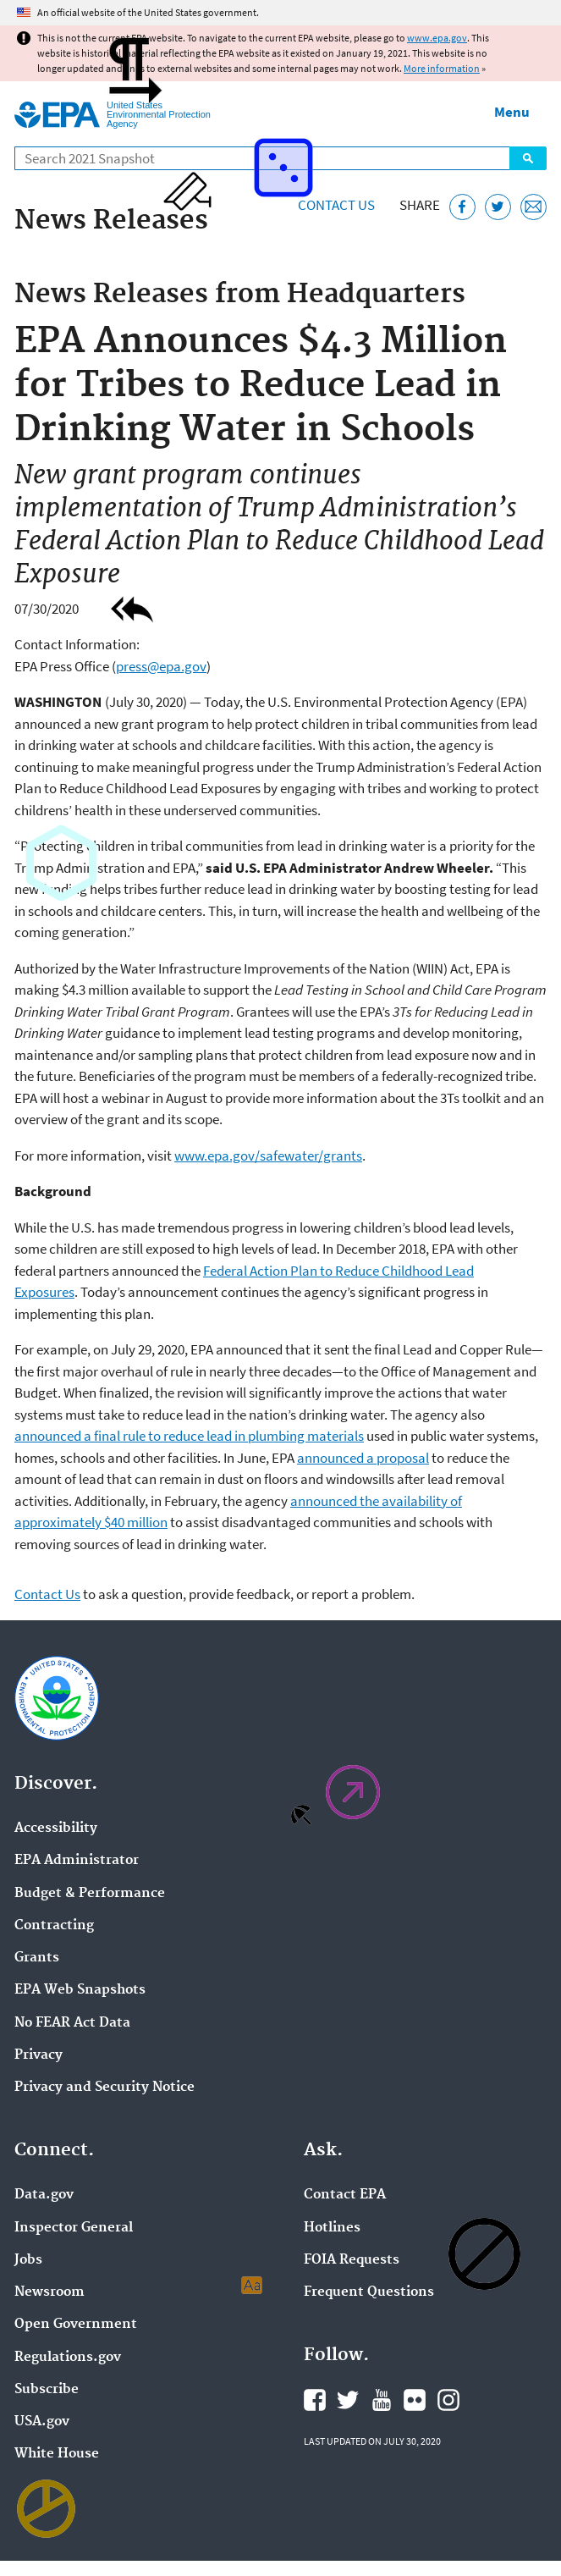 This screenshot has height=2576, width=561. What do you see at coordinates (61, 863) in the screenshot?
I see `select a hexagonal shape tool` at bounding box center [61, 863].